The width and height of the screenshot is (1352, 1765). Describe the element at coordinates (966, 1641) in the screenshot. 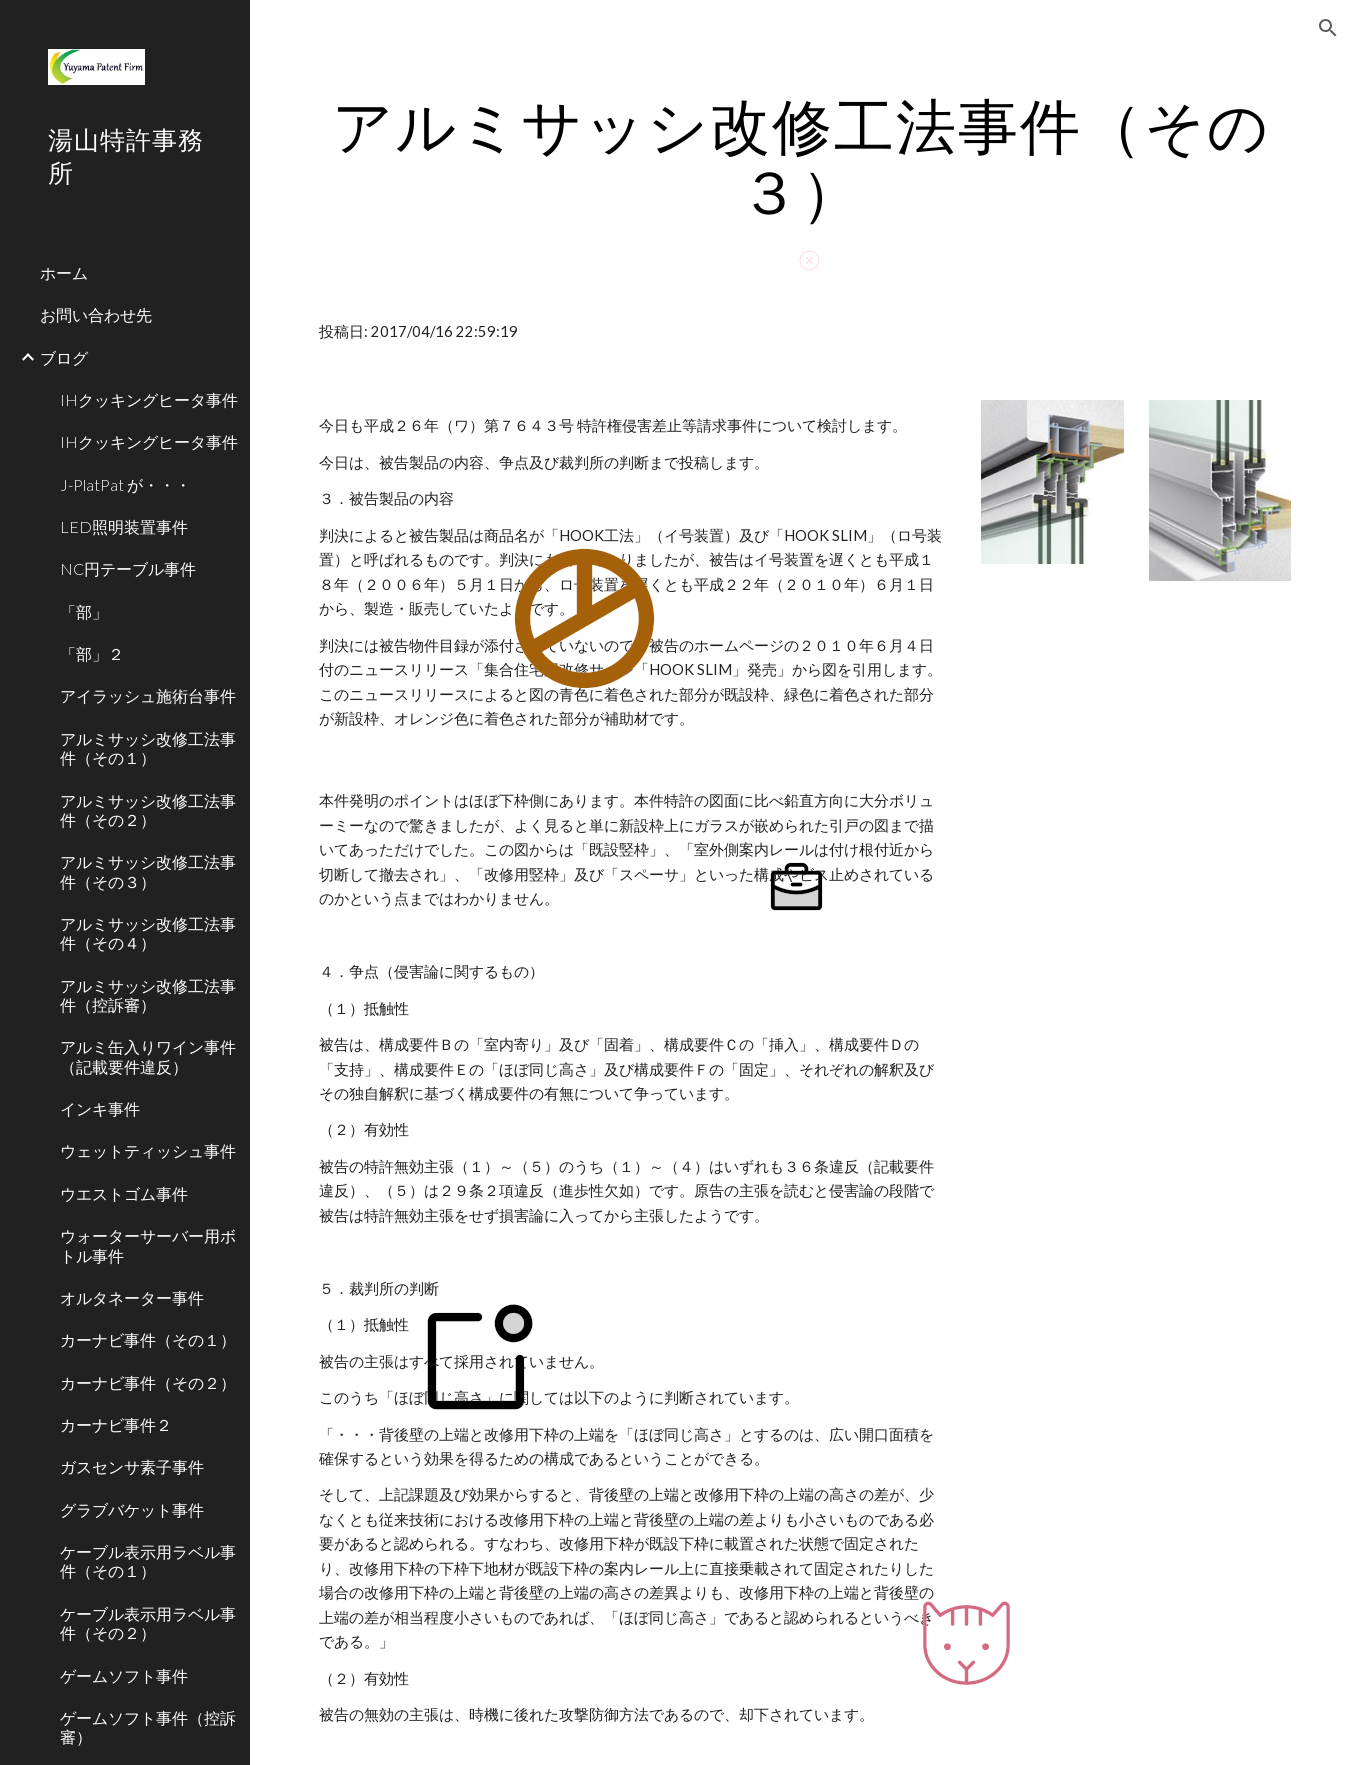

I see `view pet or animal-related content` at that location.